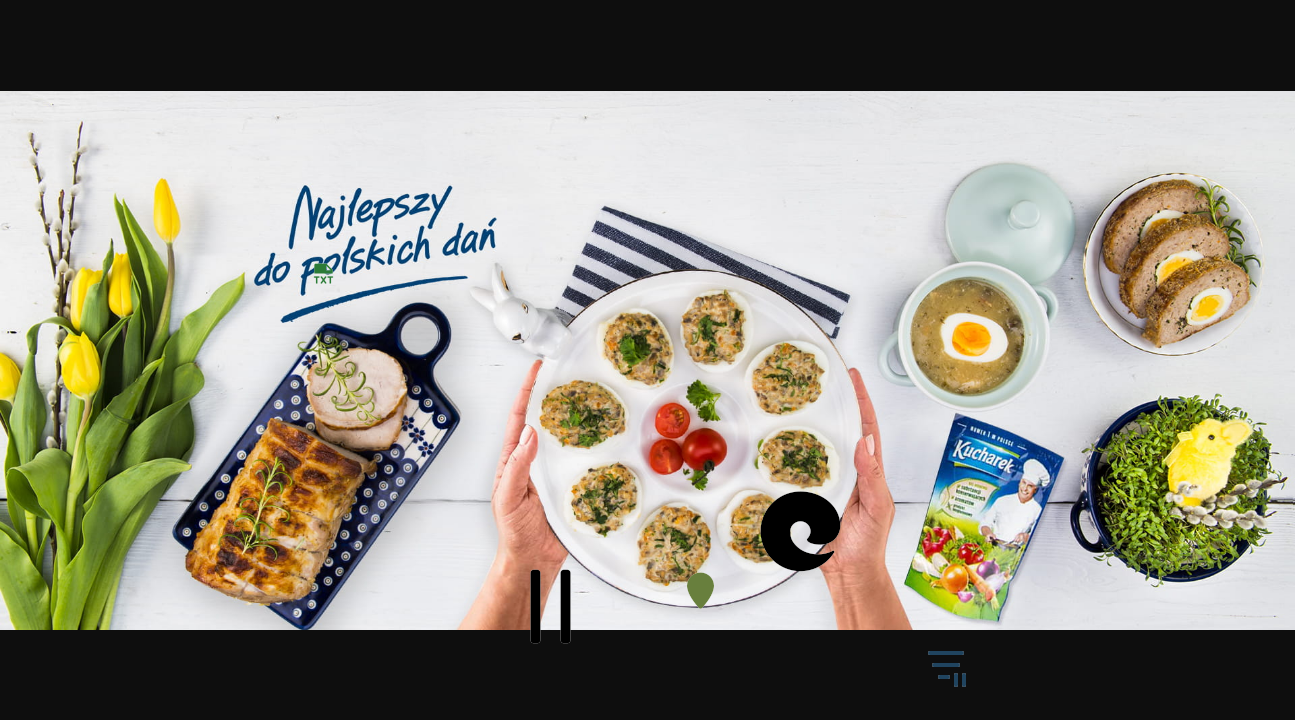 The image size is (1295, 720). Describe the element at coordinates (700, 590) in the screenshot. I see `view or set a location on the map` at that location.